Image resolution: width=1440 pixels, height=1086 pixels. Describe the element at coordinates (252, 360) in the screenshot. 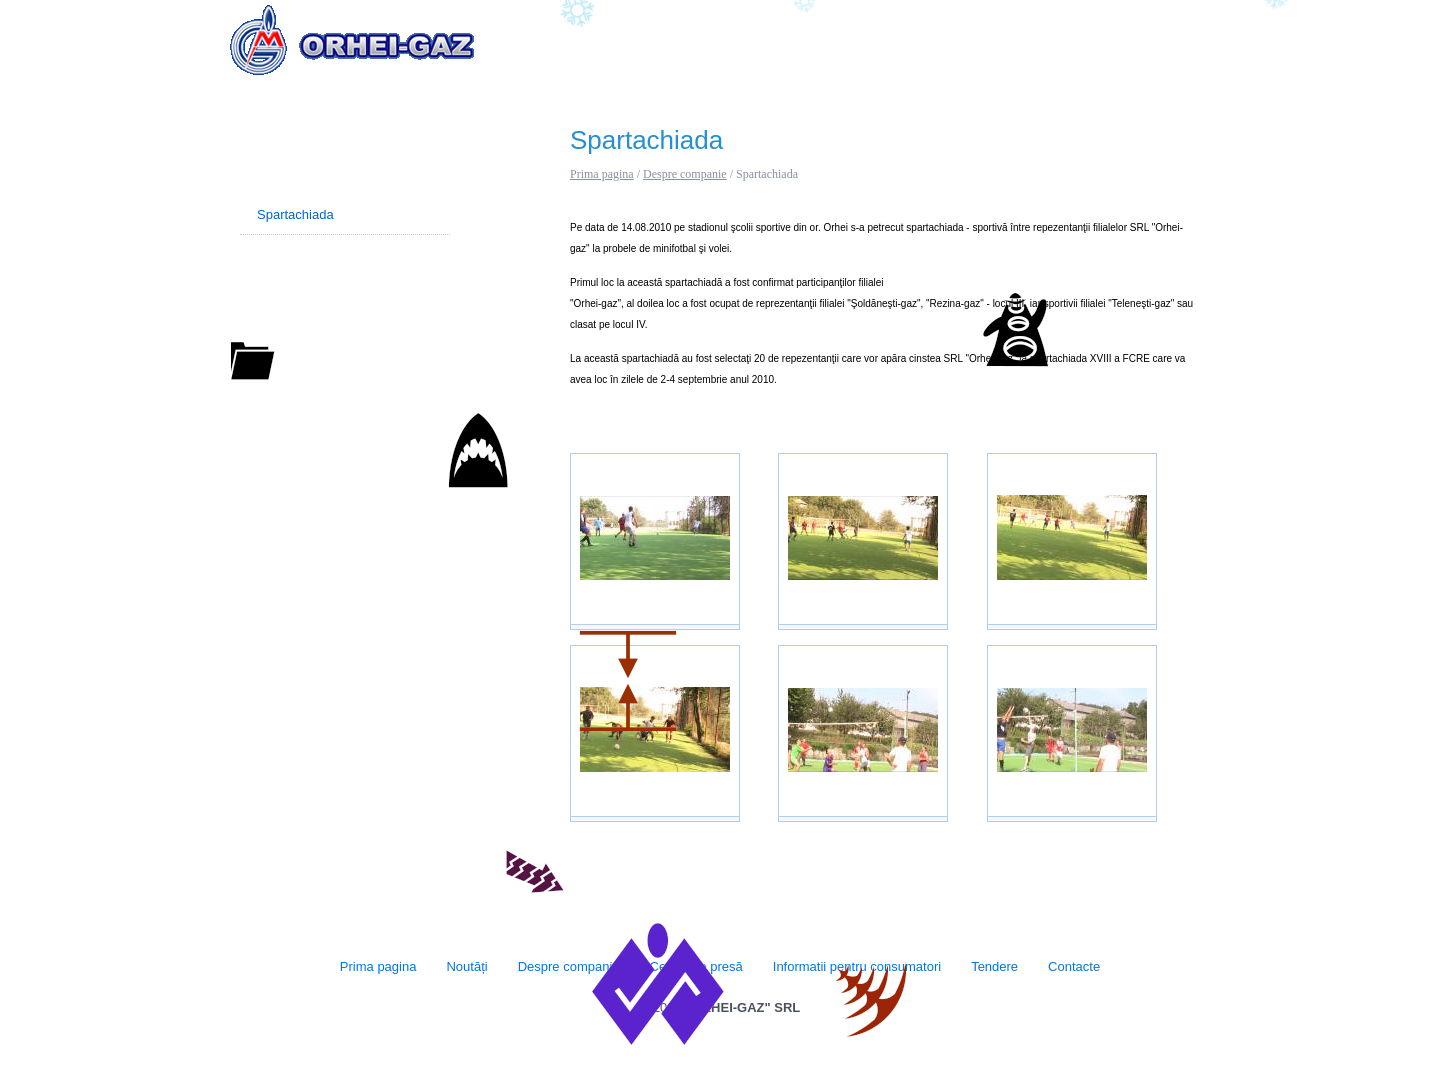

I see `open or browse files in a folder` at that location.